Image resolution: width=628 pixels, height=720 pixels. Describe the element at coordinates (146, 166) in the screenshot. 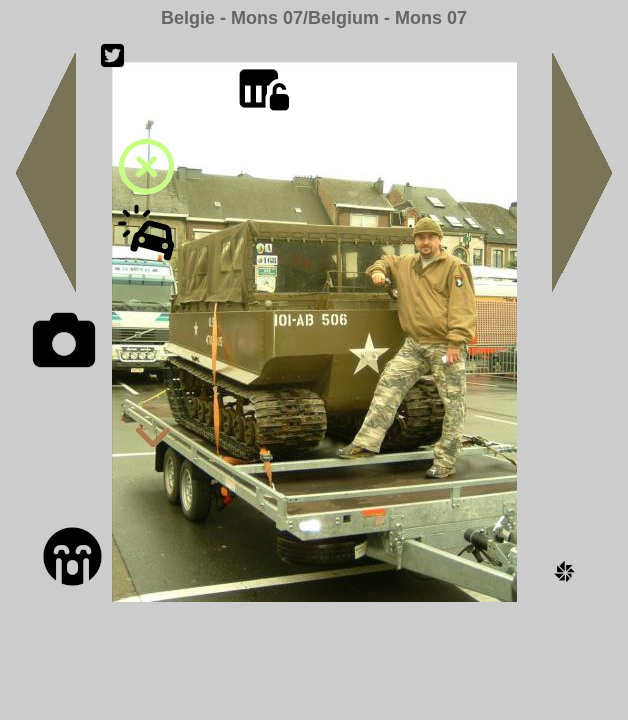

I see `close or dismiss a dialog` at that location.